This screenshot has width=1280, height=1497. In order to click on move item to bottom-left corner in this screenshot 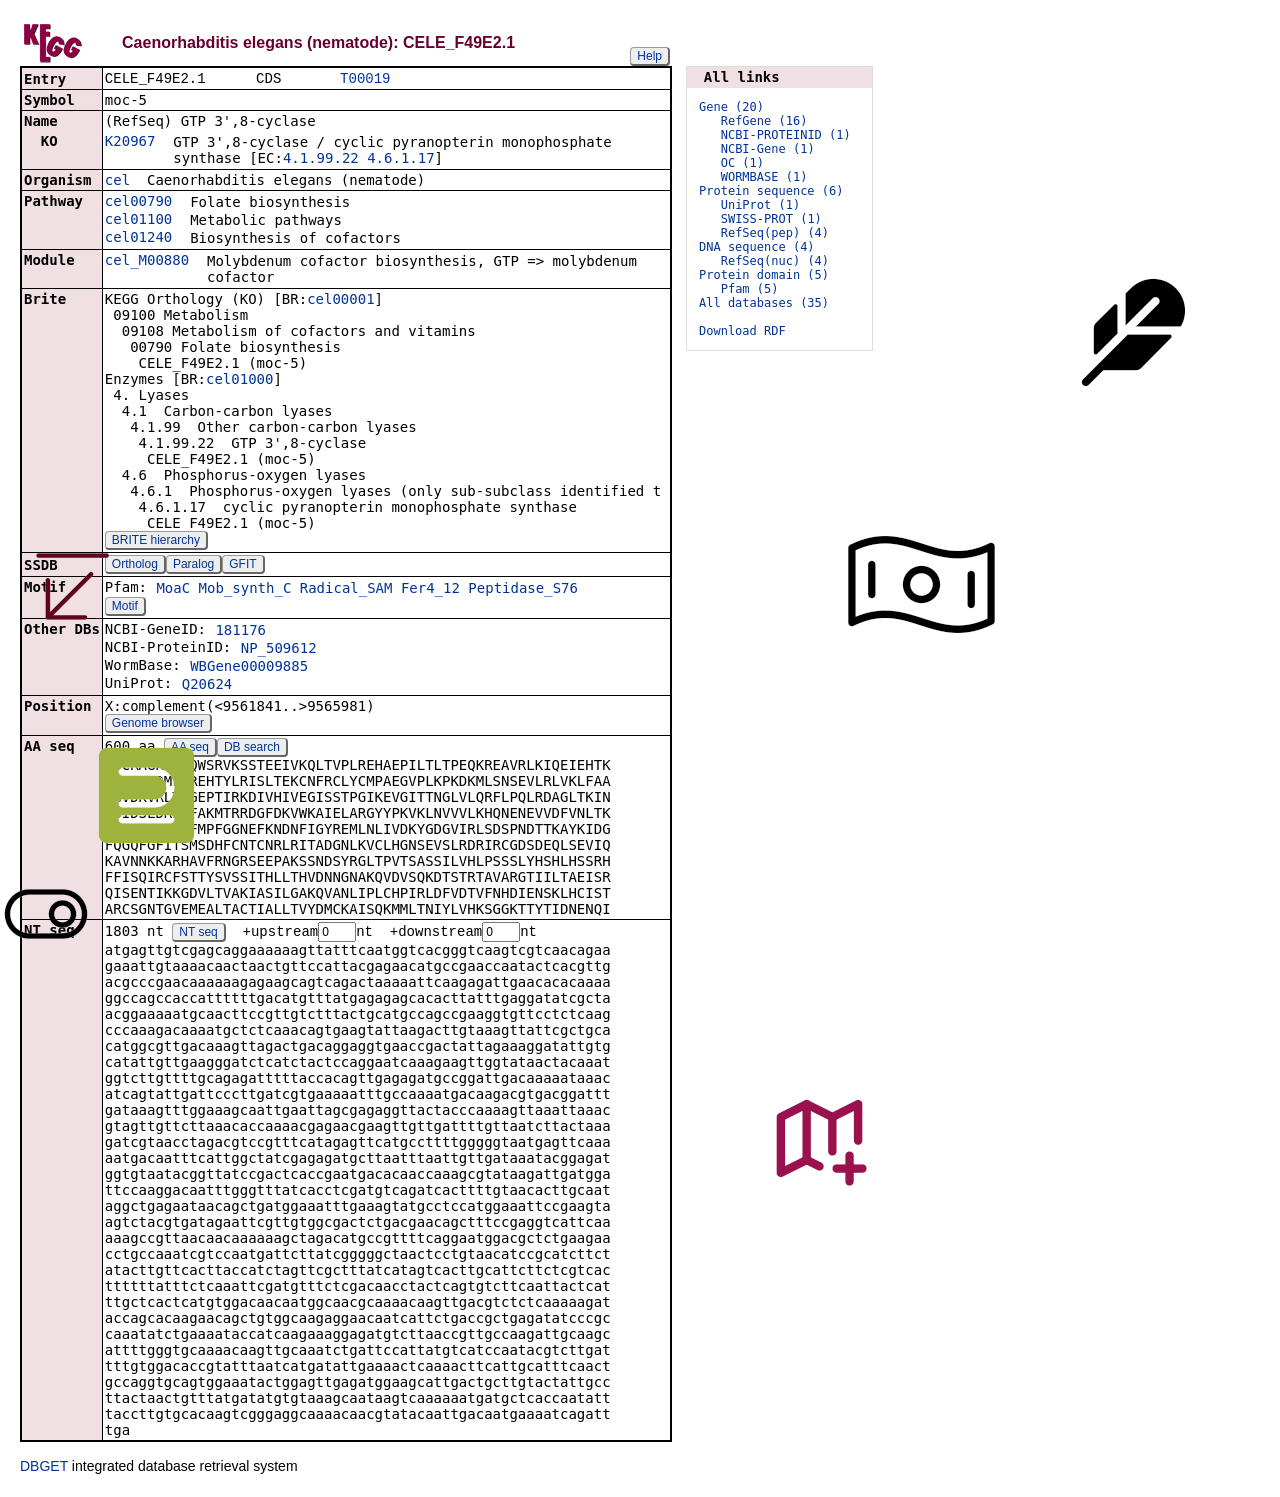, I will do `click(69, 586)`.